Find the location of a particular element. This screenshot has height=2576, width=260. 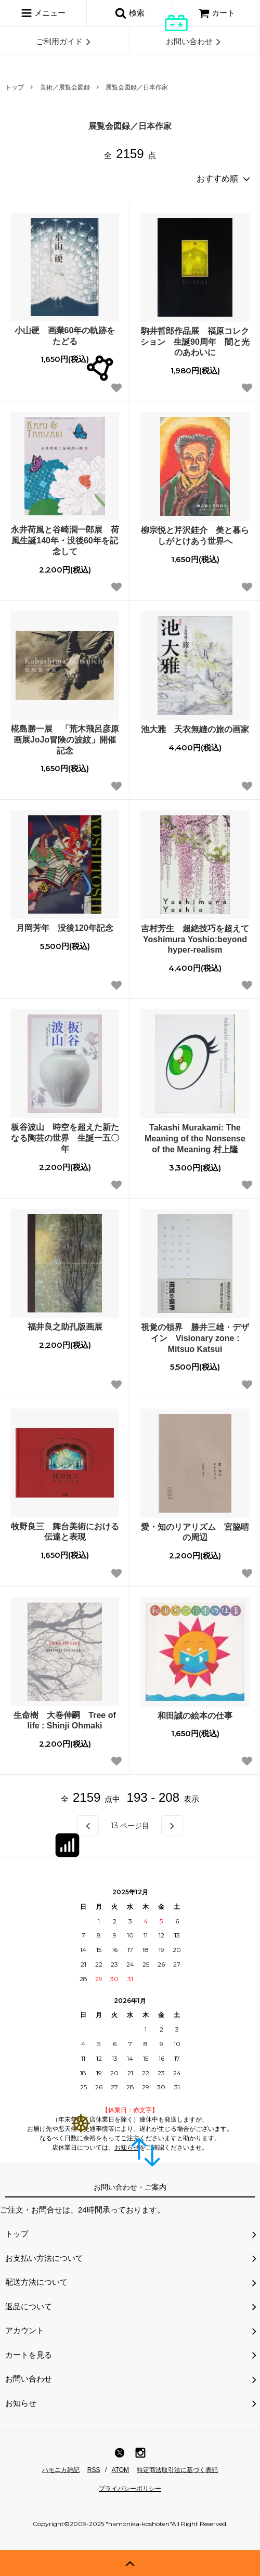

sort items in ascending or descending order is located at coordinates (146, 2152).